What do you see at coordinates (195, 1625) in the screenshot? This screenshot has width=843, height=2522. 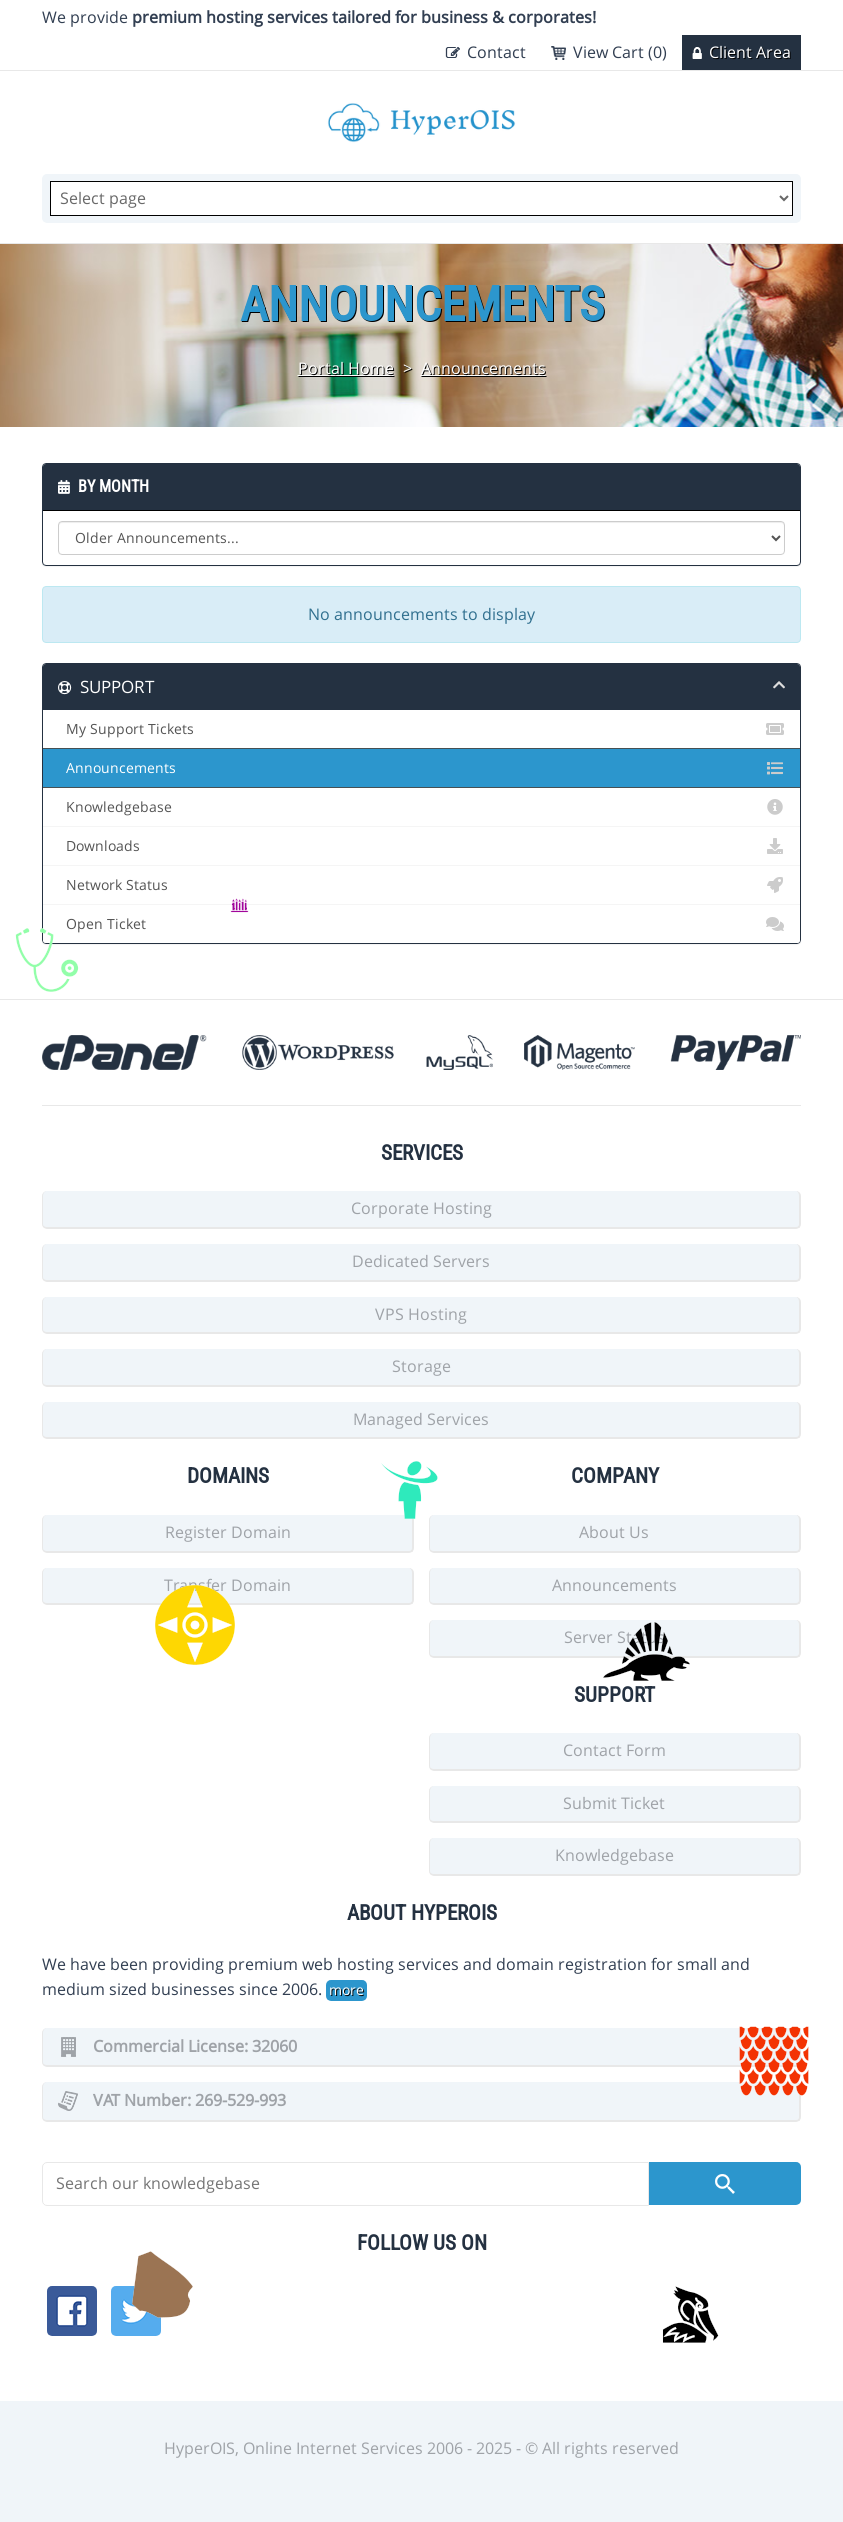 I see `navigate or pan in multiple directions` at bounding box center [195, 1625].